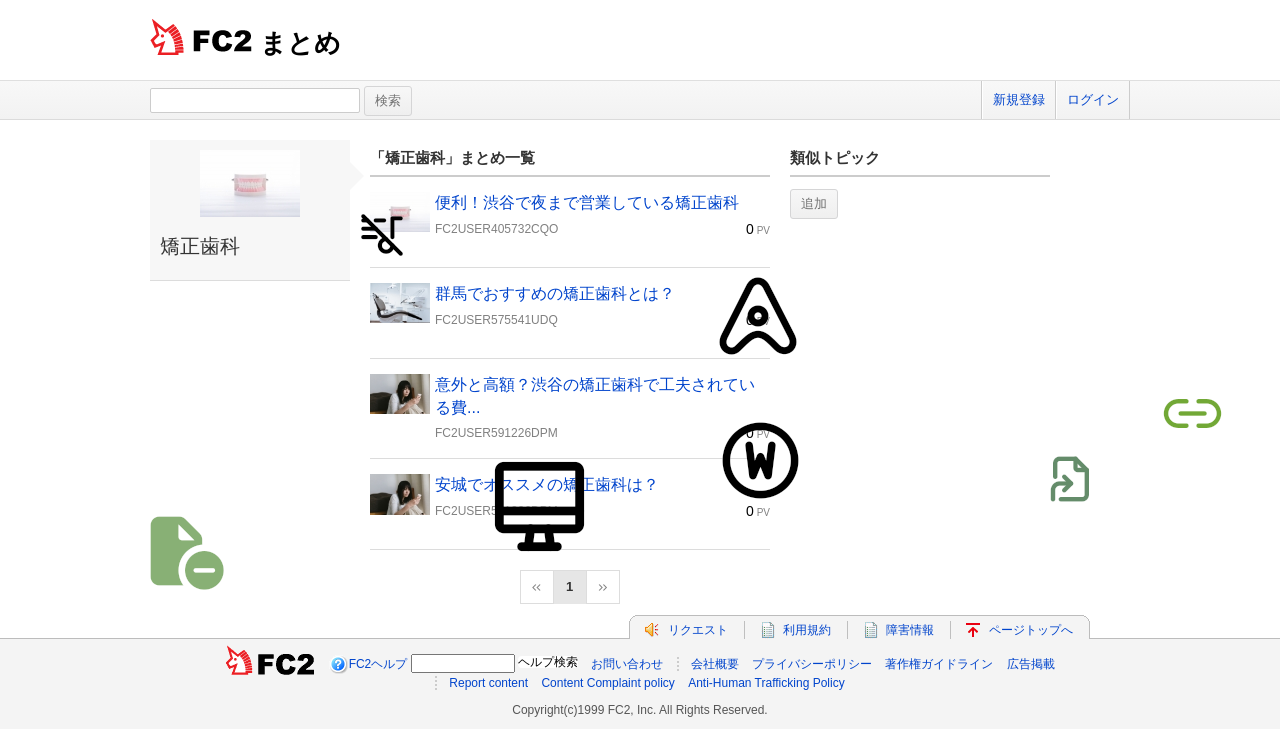 The image size is (1280, 729). I want to click on create a symbolic link to this file, so click(1071, 479).